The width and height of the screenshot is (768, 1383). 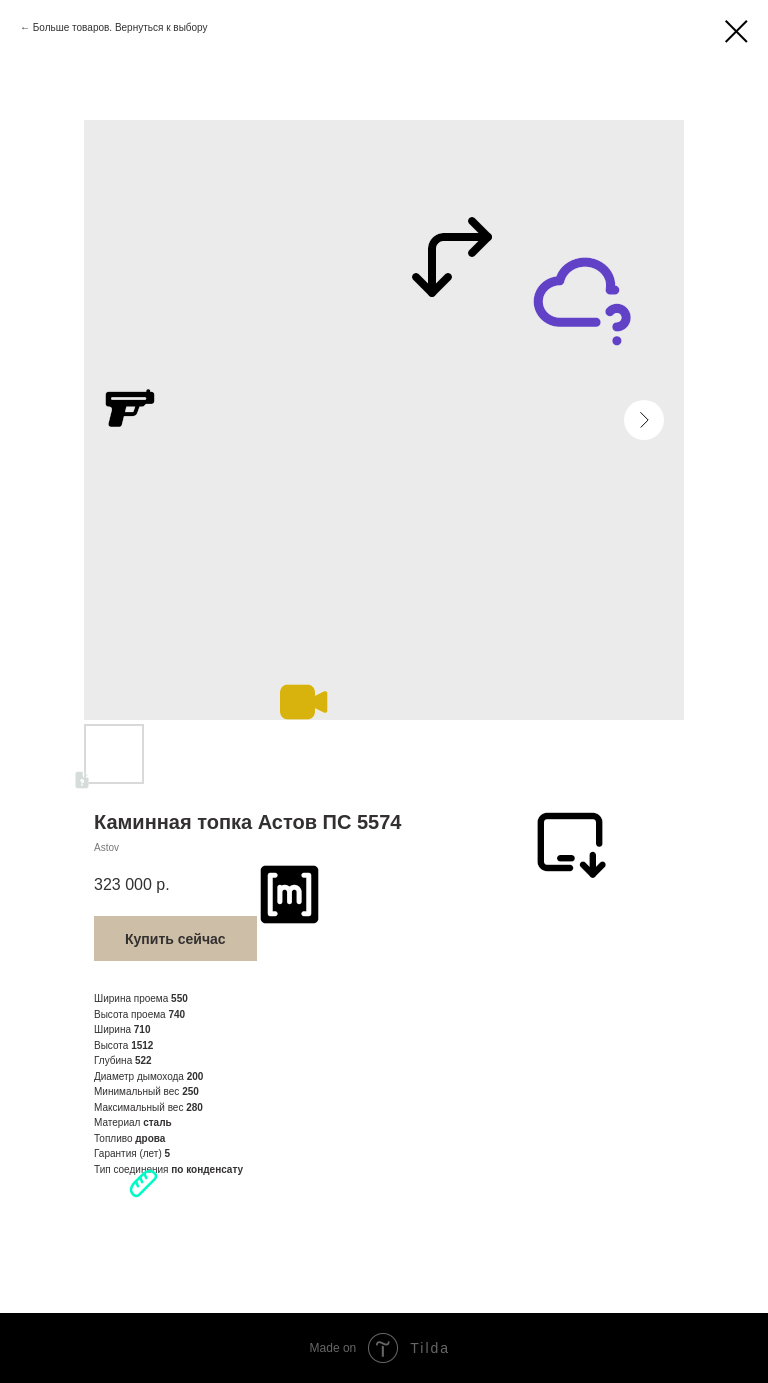 What do you see at coordinates (584, 294) in the screenshot?
I see `cloud storage help or support` at bounding box center [584, 294].